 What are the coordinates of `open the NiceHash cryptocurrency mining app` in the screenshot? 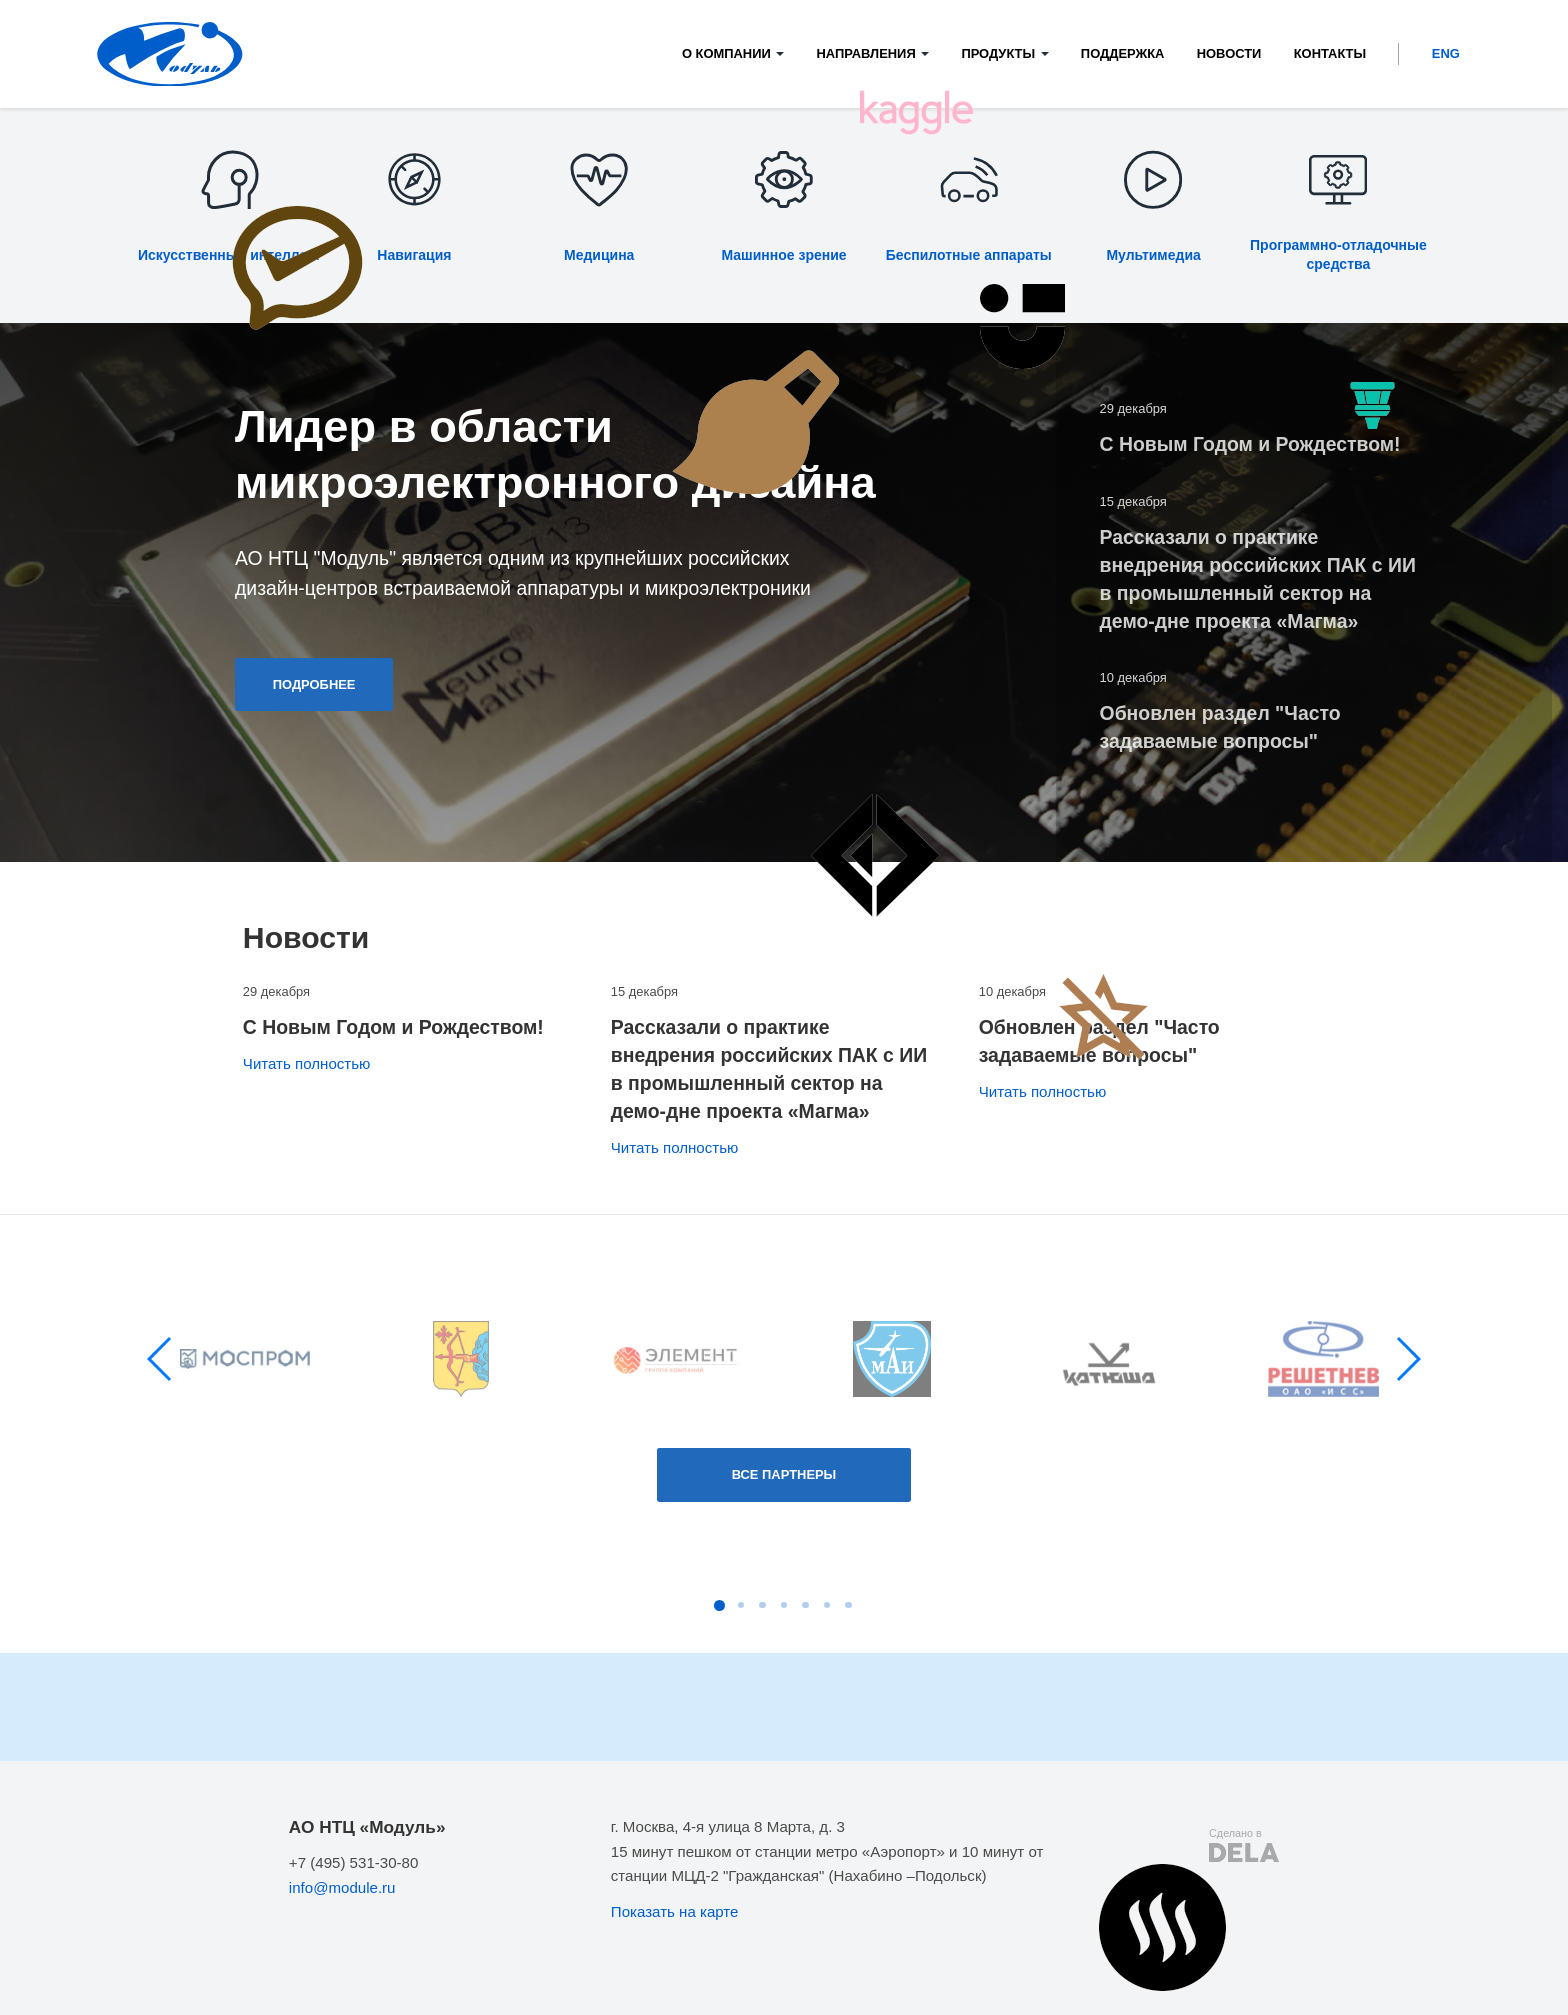 It's located at (1022, 326).